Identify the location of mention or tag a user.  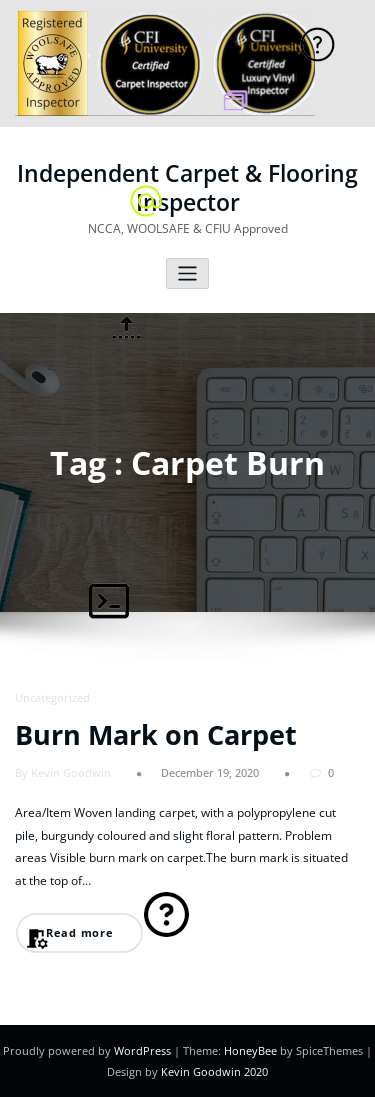
(146, 201).